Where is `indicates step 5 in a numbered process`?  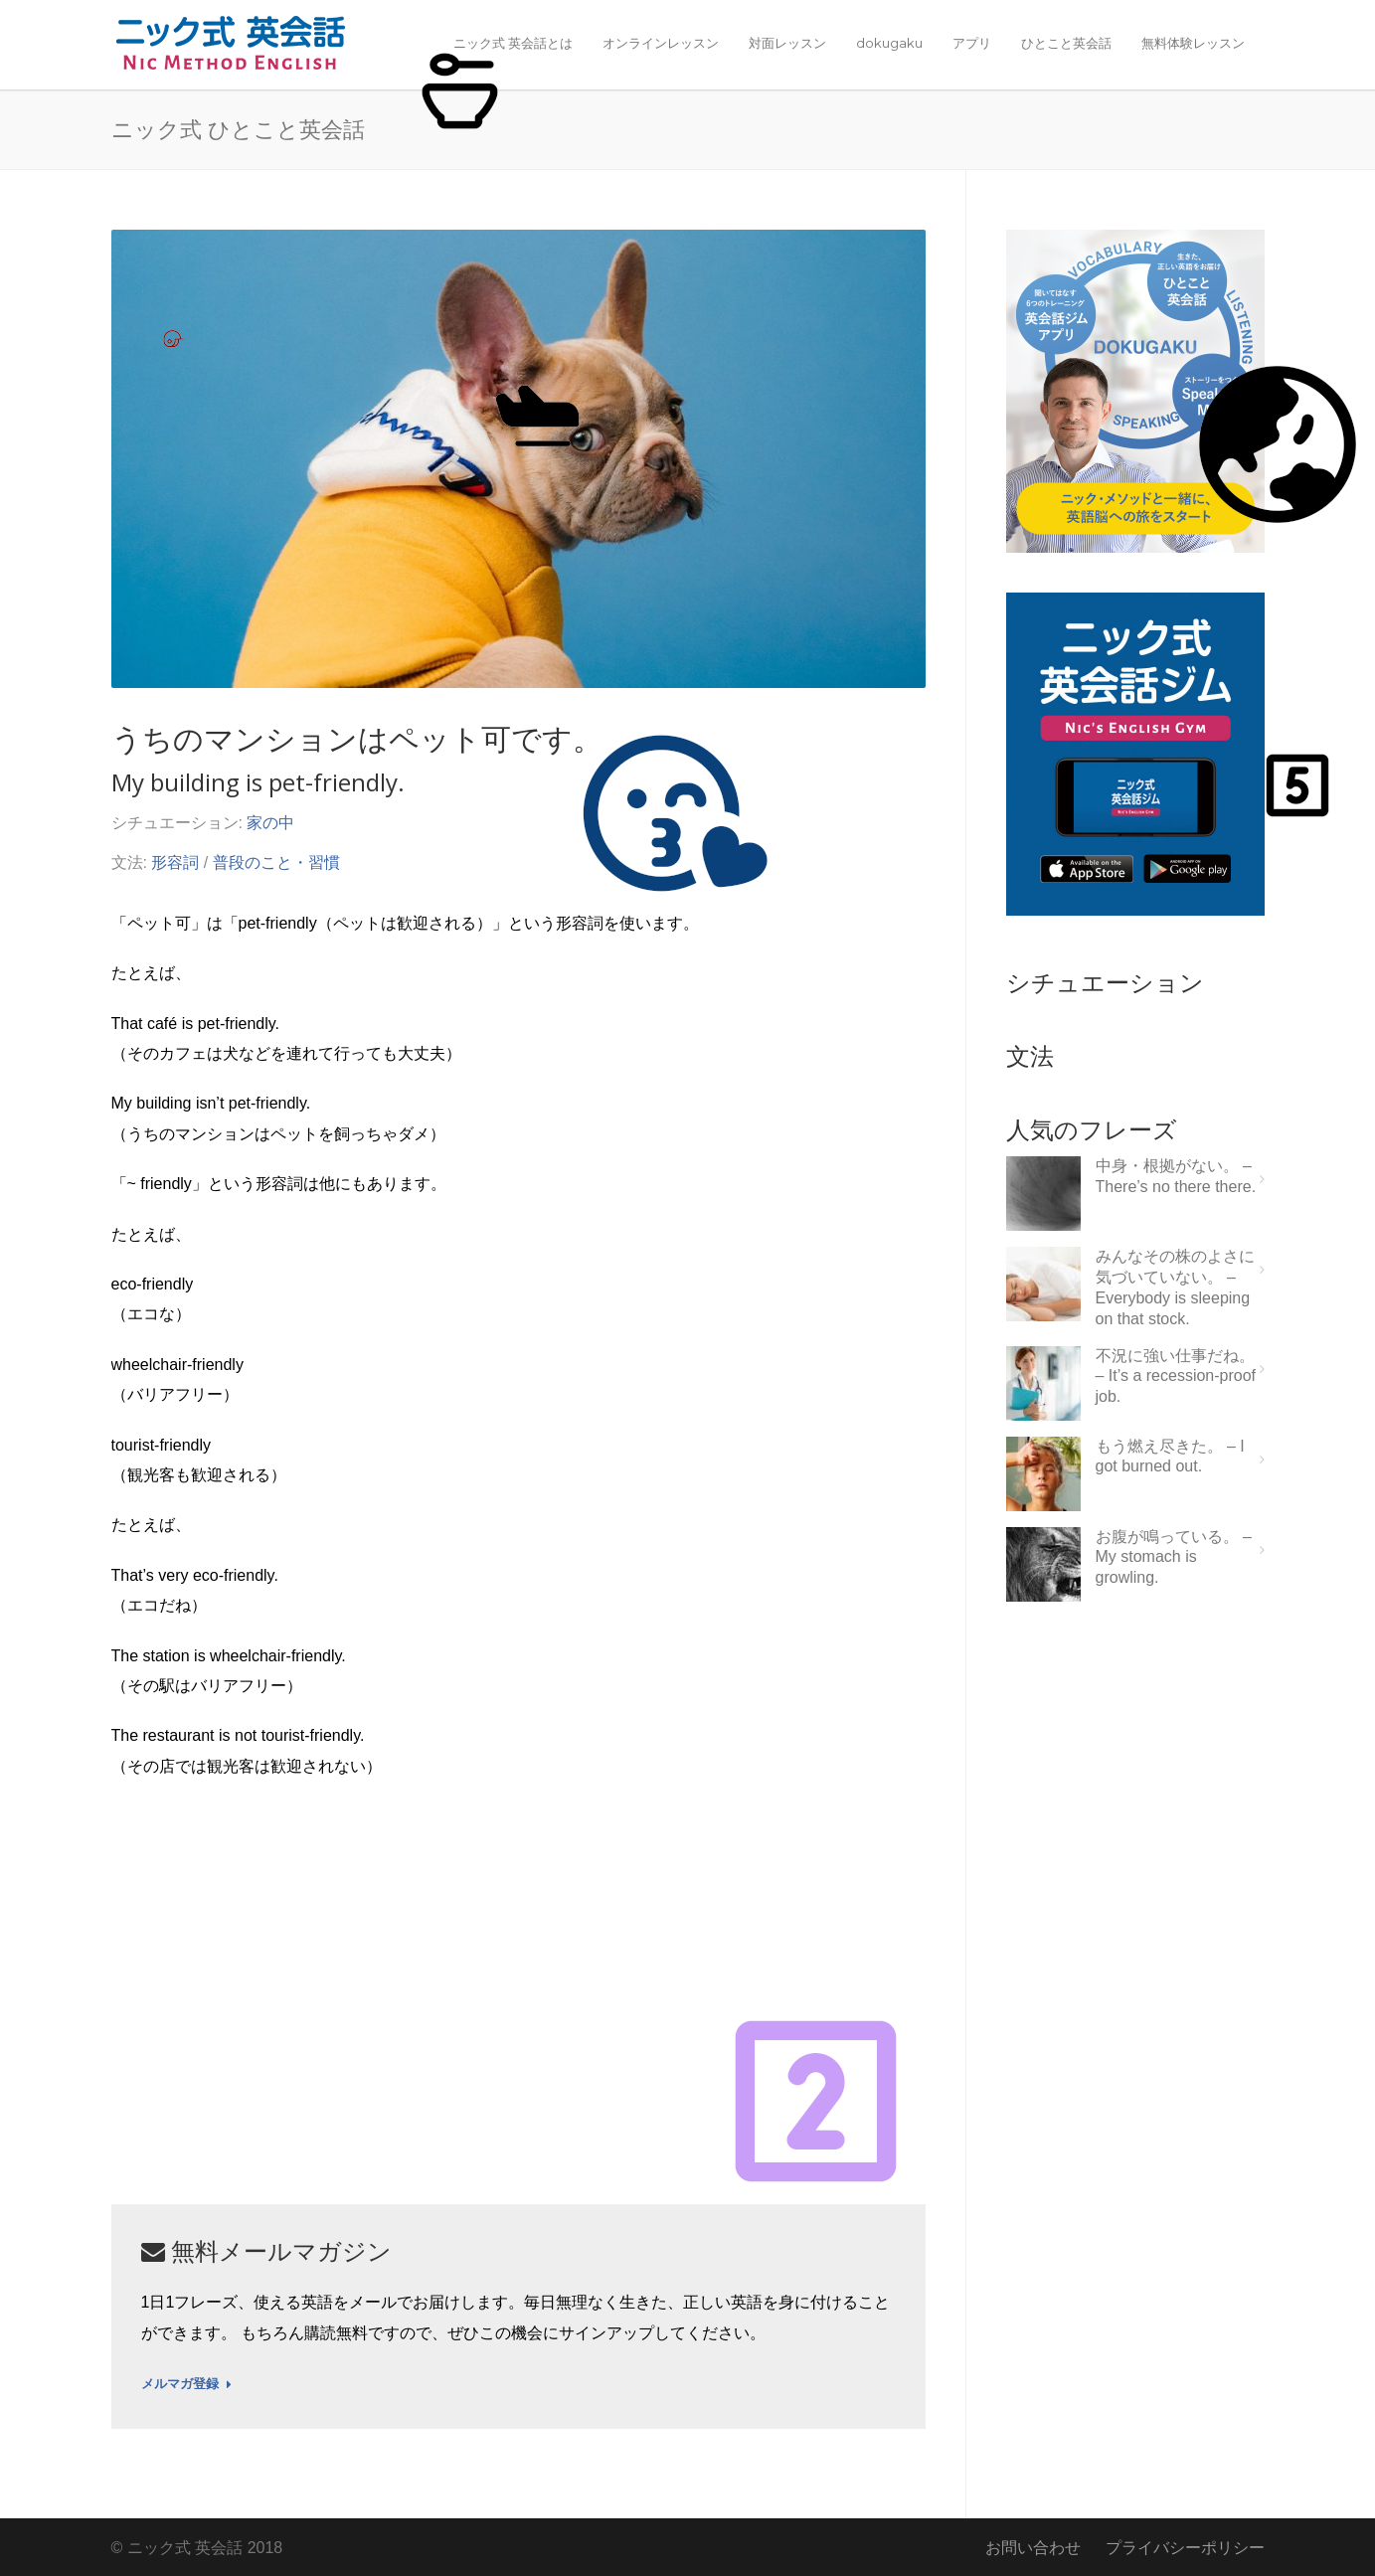 indicates step 5 in a numbered process is located at coordinates (1297, 785).